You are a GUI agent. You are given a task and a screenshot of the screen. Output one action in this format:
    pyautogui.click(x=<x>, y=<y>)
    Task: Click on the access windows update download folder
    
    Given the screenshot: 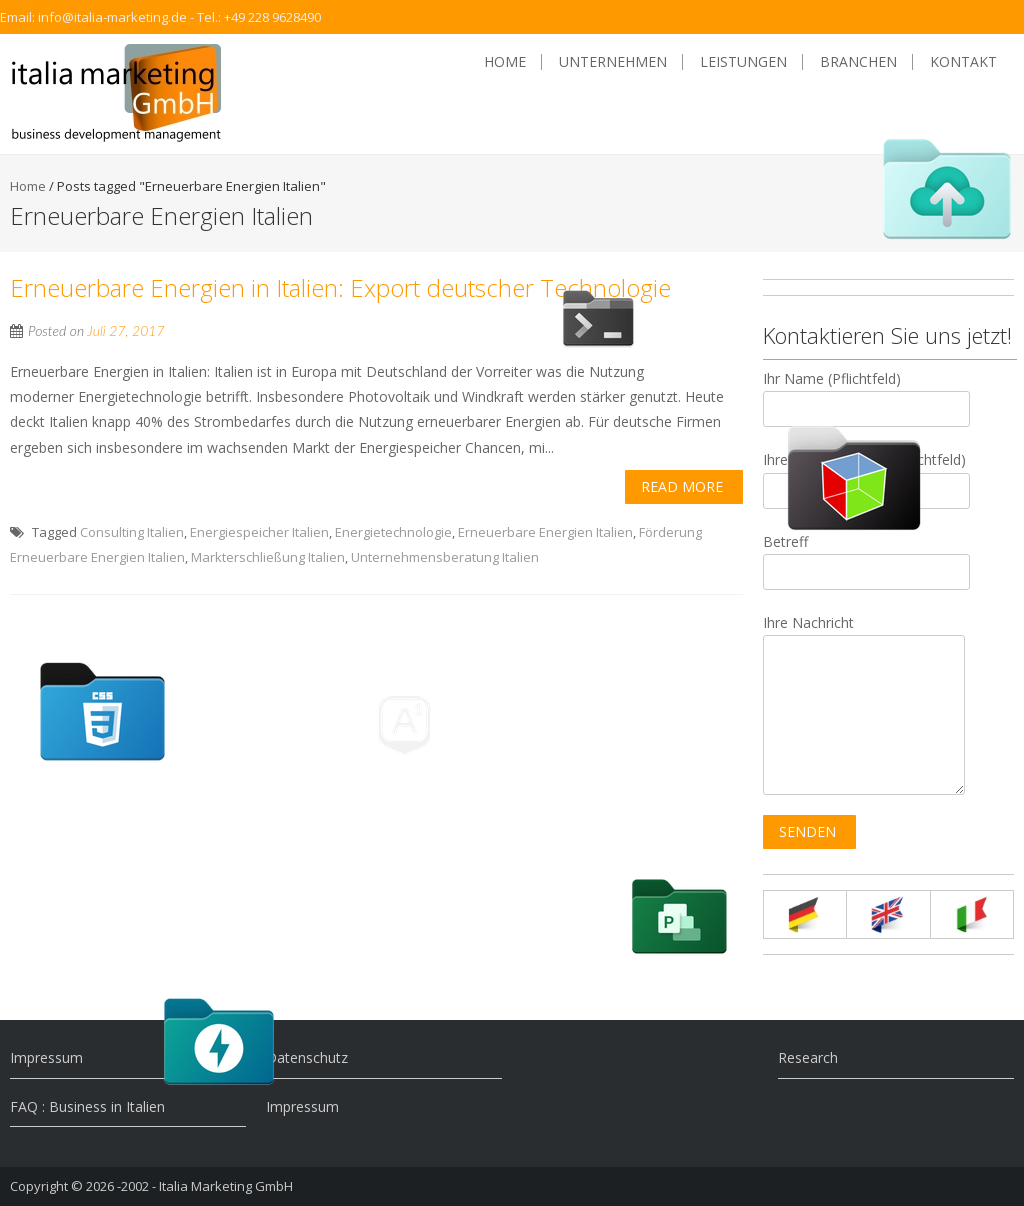 What is the action you would take?
    pyautogui.click(x=946, y=192)
    